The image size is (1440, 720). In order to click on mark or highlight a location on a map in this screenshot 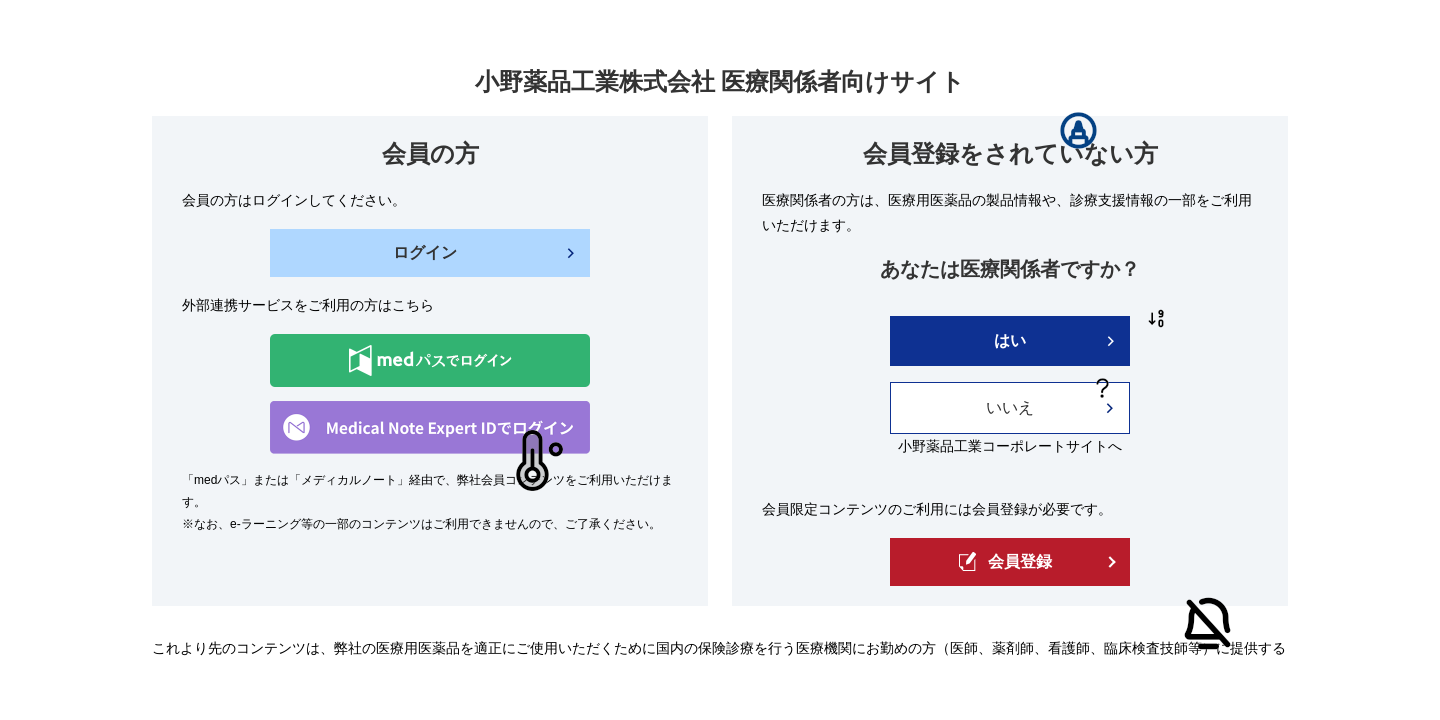, I will do `click(1078, 130)`.